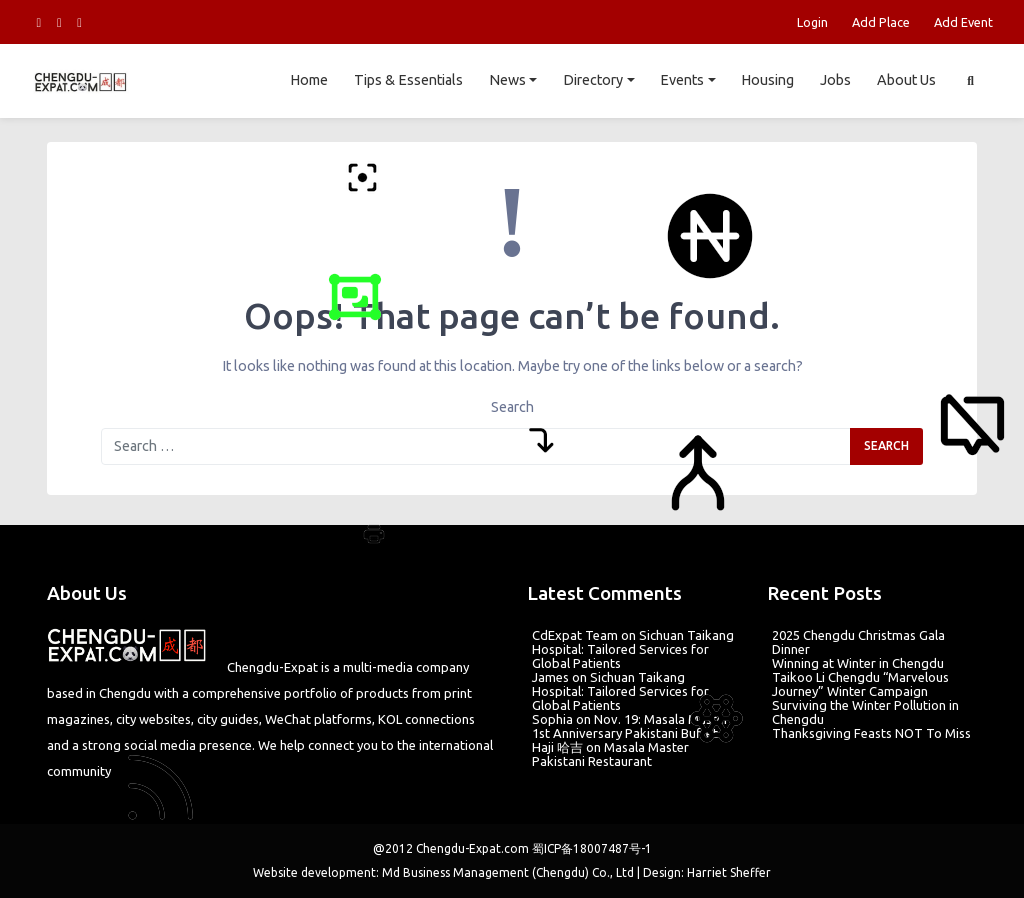 This screenshot has width=1024, height=898. I want to click on view star-ring network topology, so click(716, 718).